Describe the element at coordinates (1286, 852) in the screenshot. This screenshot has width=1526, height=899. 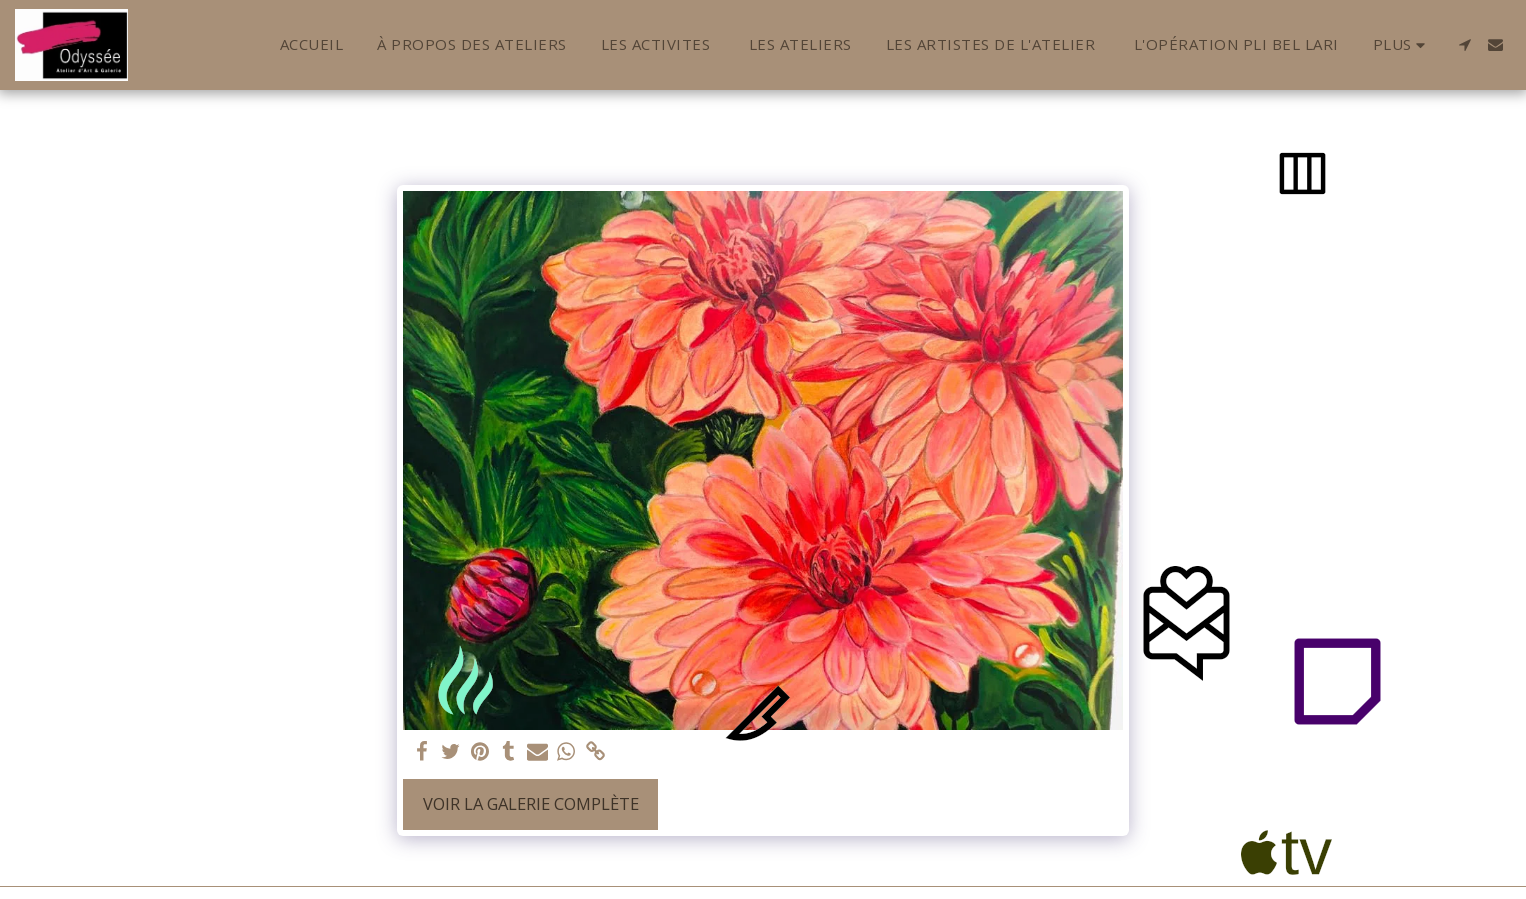
I see `open the Apple TV app` at that location.